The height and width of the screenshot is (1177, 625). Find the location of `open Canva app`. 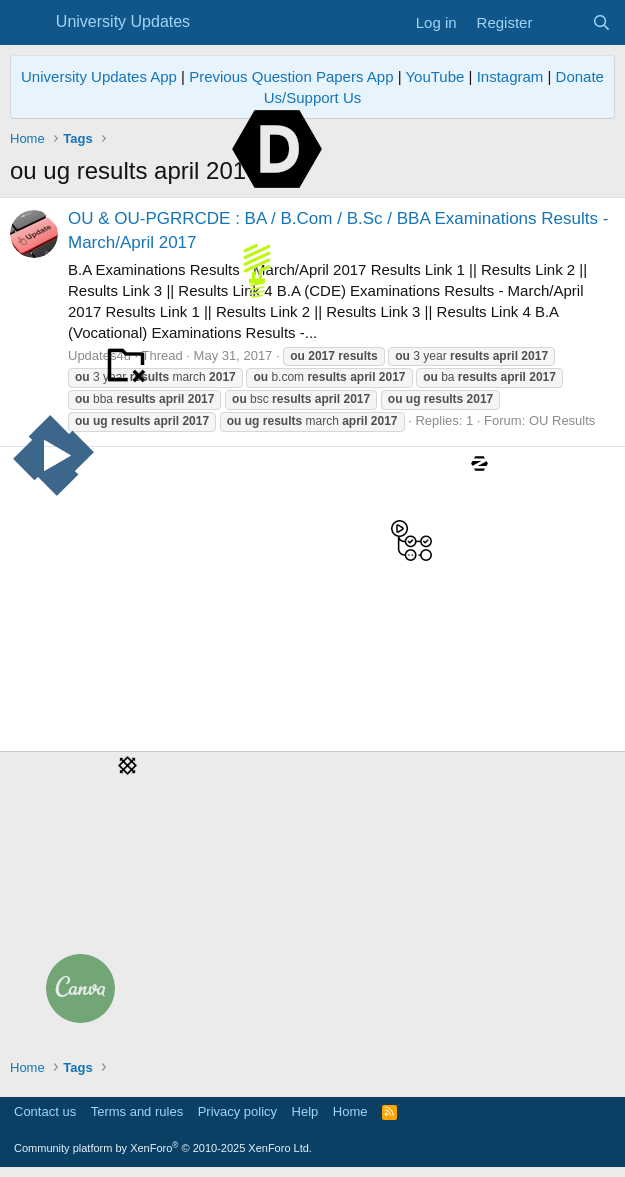

open Canva app is located at coordinates (80, 988).